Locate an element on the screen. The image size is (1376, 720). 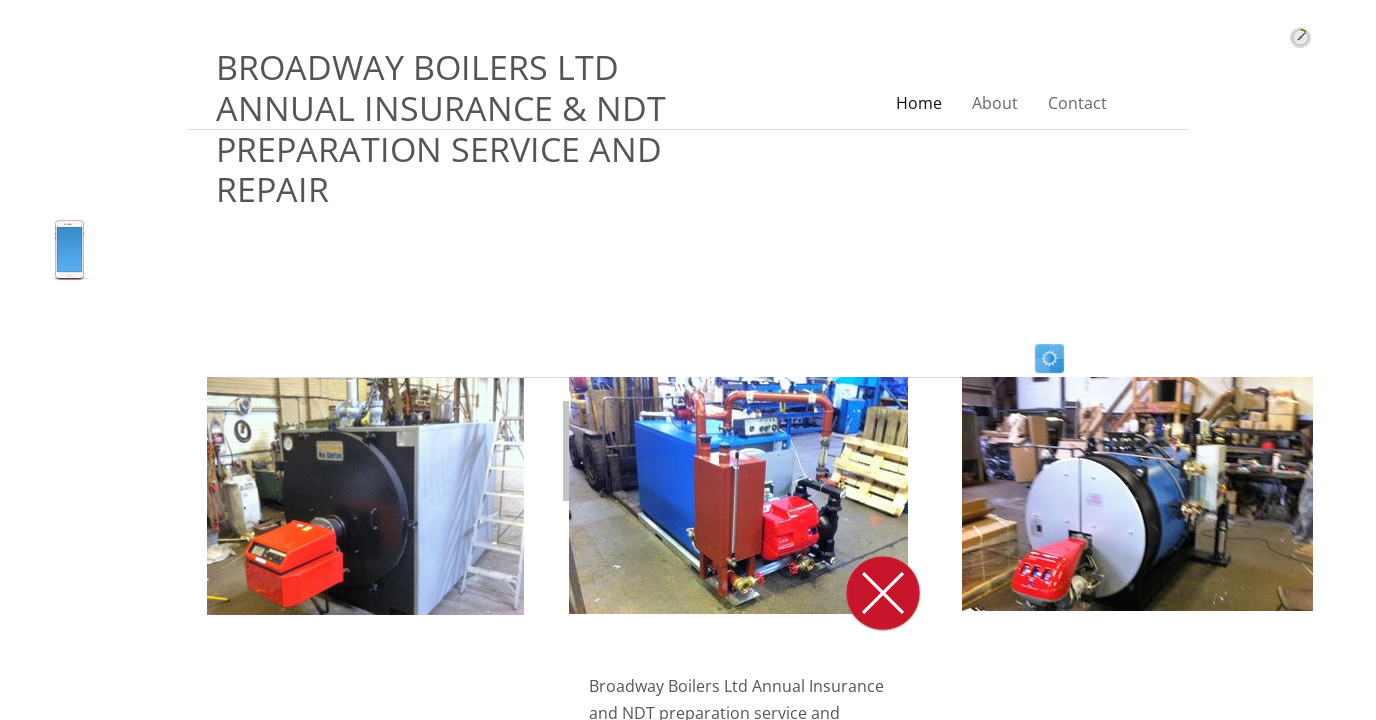
access system application settings is located at coordinates (1049, 358).